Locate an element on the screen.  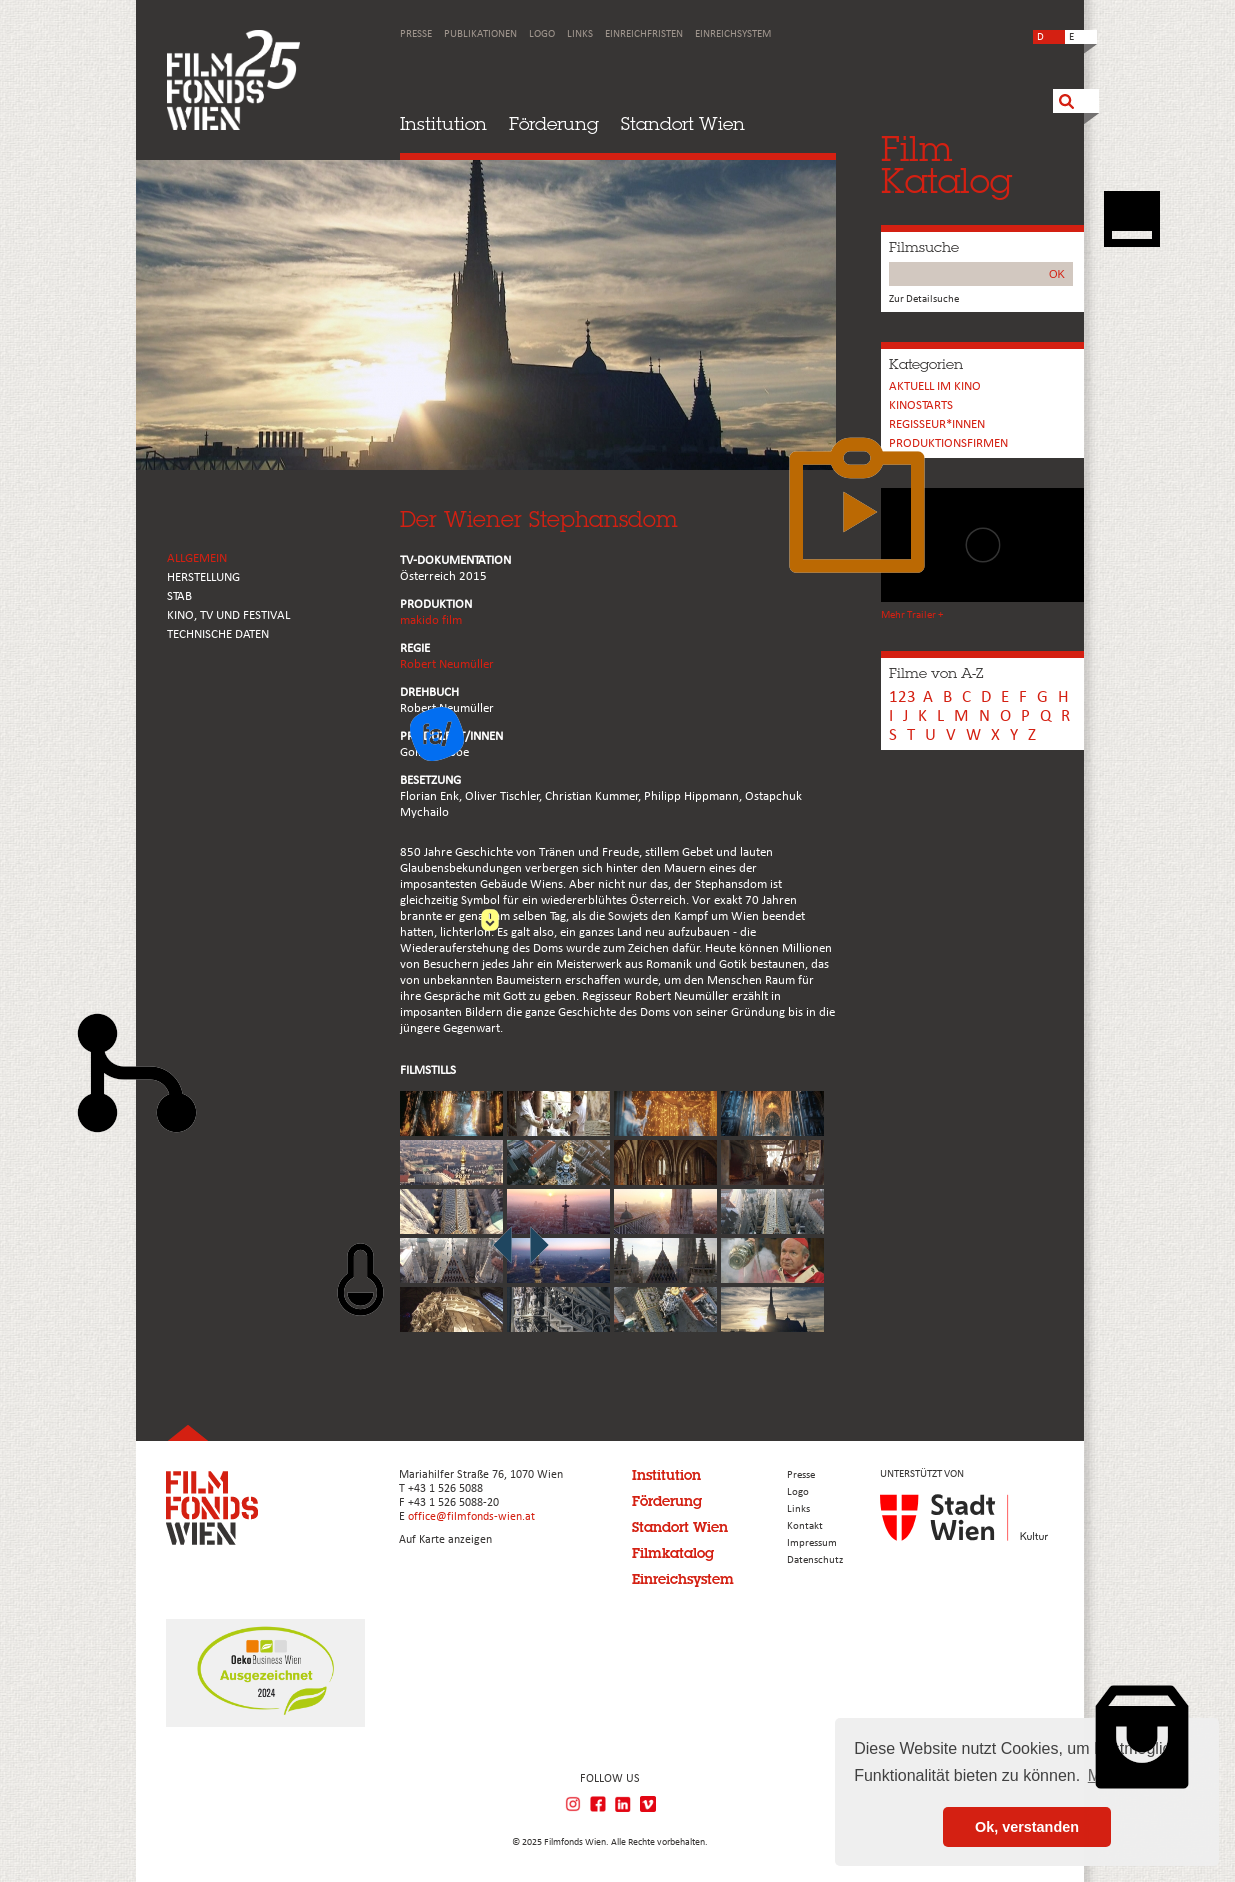
indicates cold or low temperature is located at coordinates (360, 1279).